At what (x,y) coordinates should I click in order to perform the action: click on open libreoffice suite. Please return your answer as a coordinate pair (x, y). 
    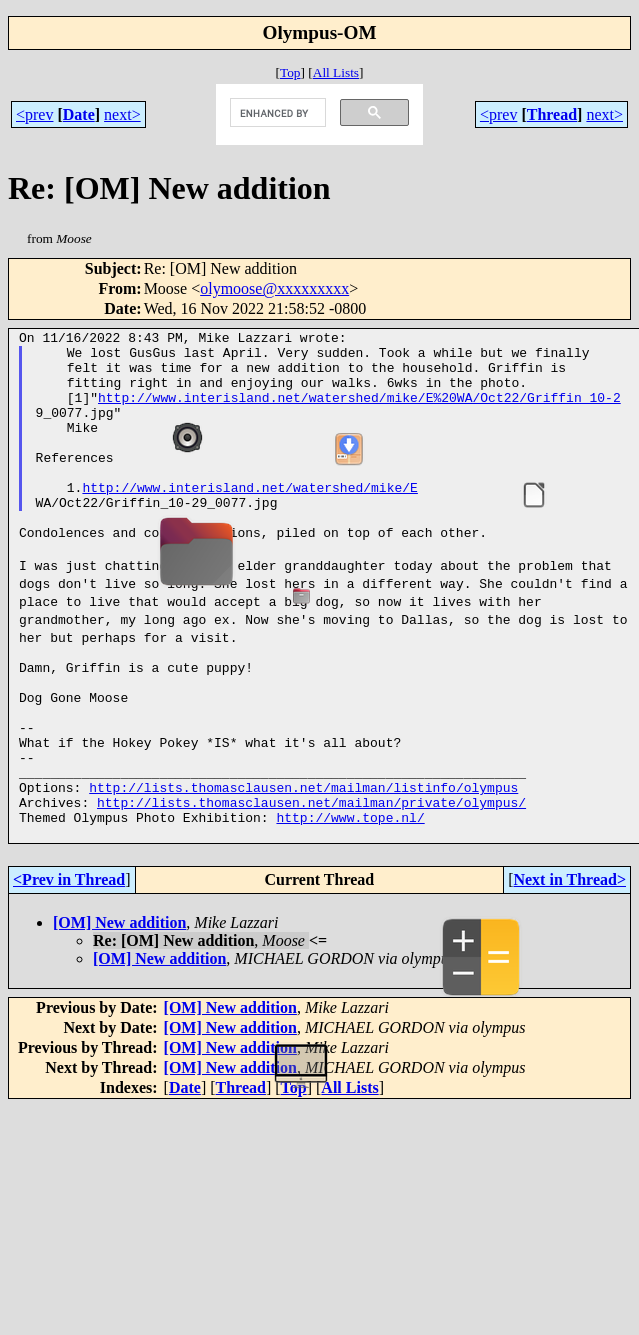
    Looking at the image, I should click on (534, 495).